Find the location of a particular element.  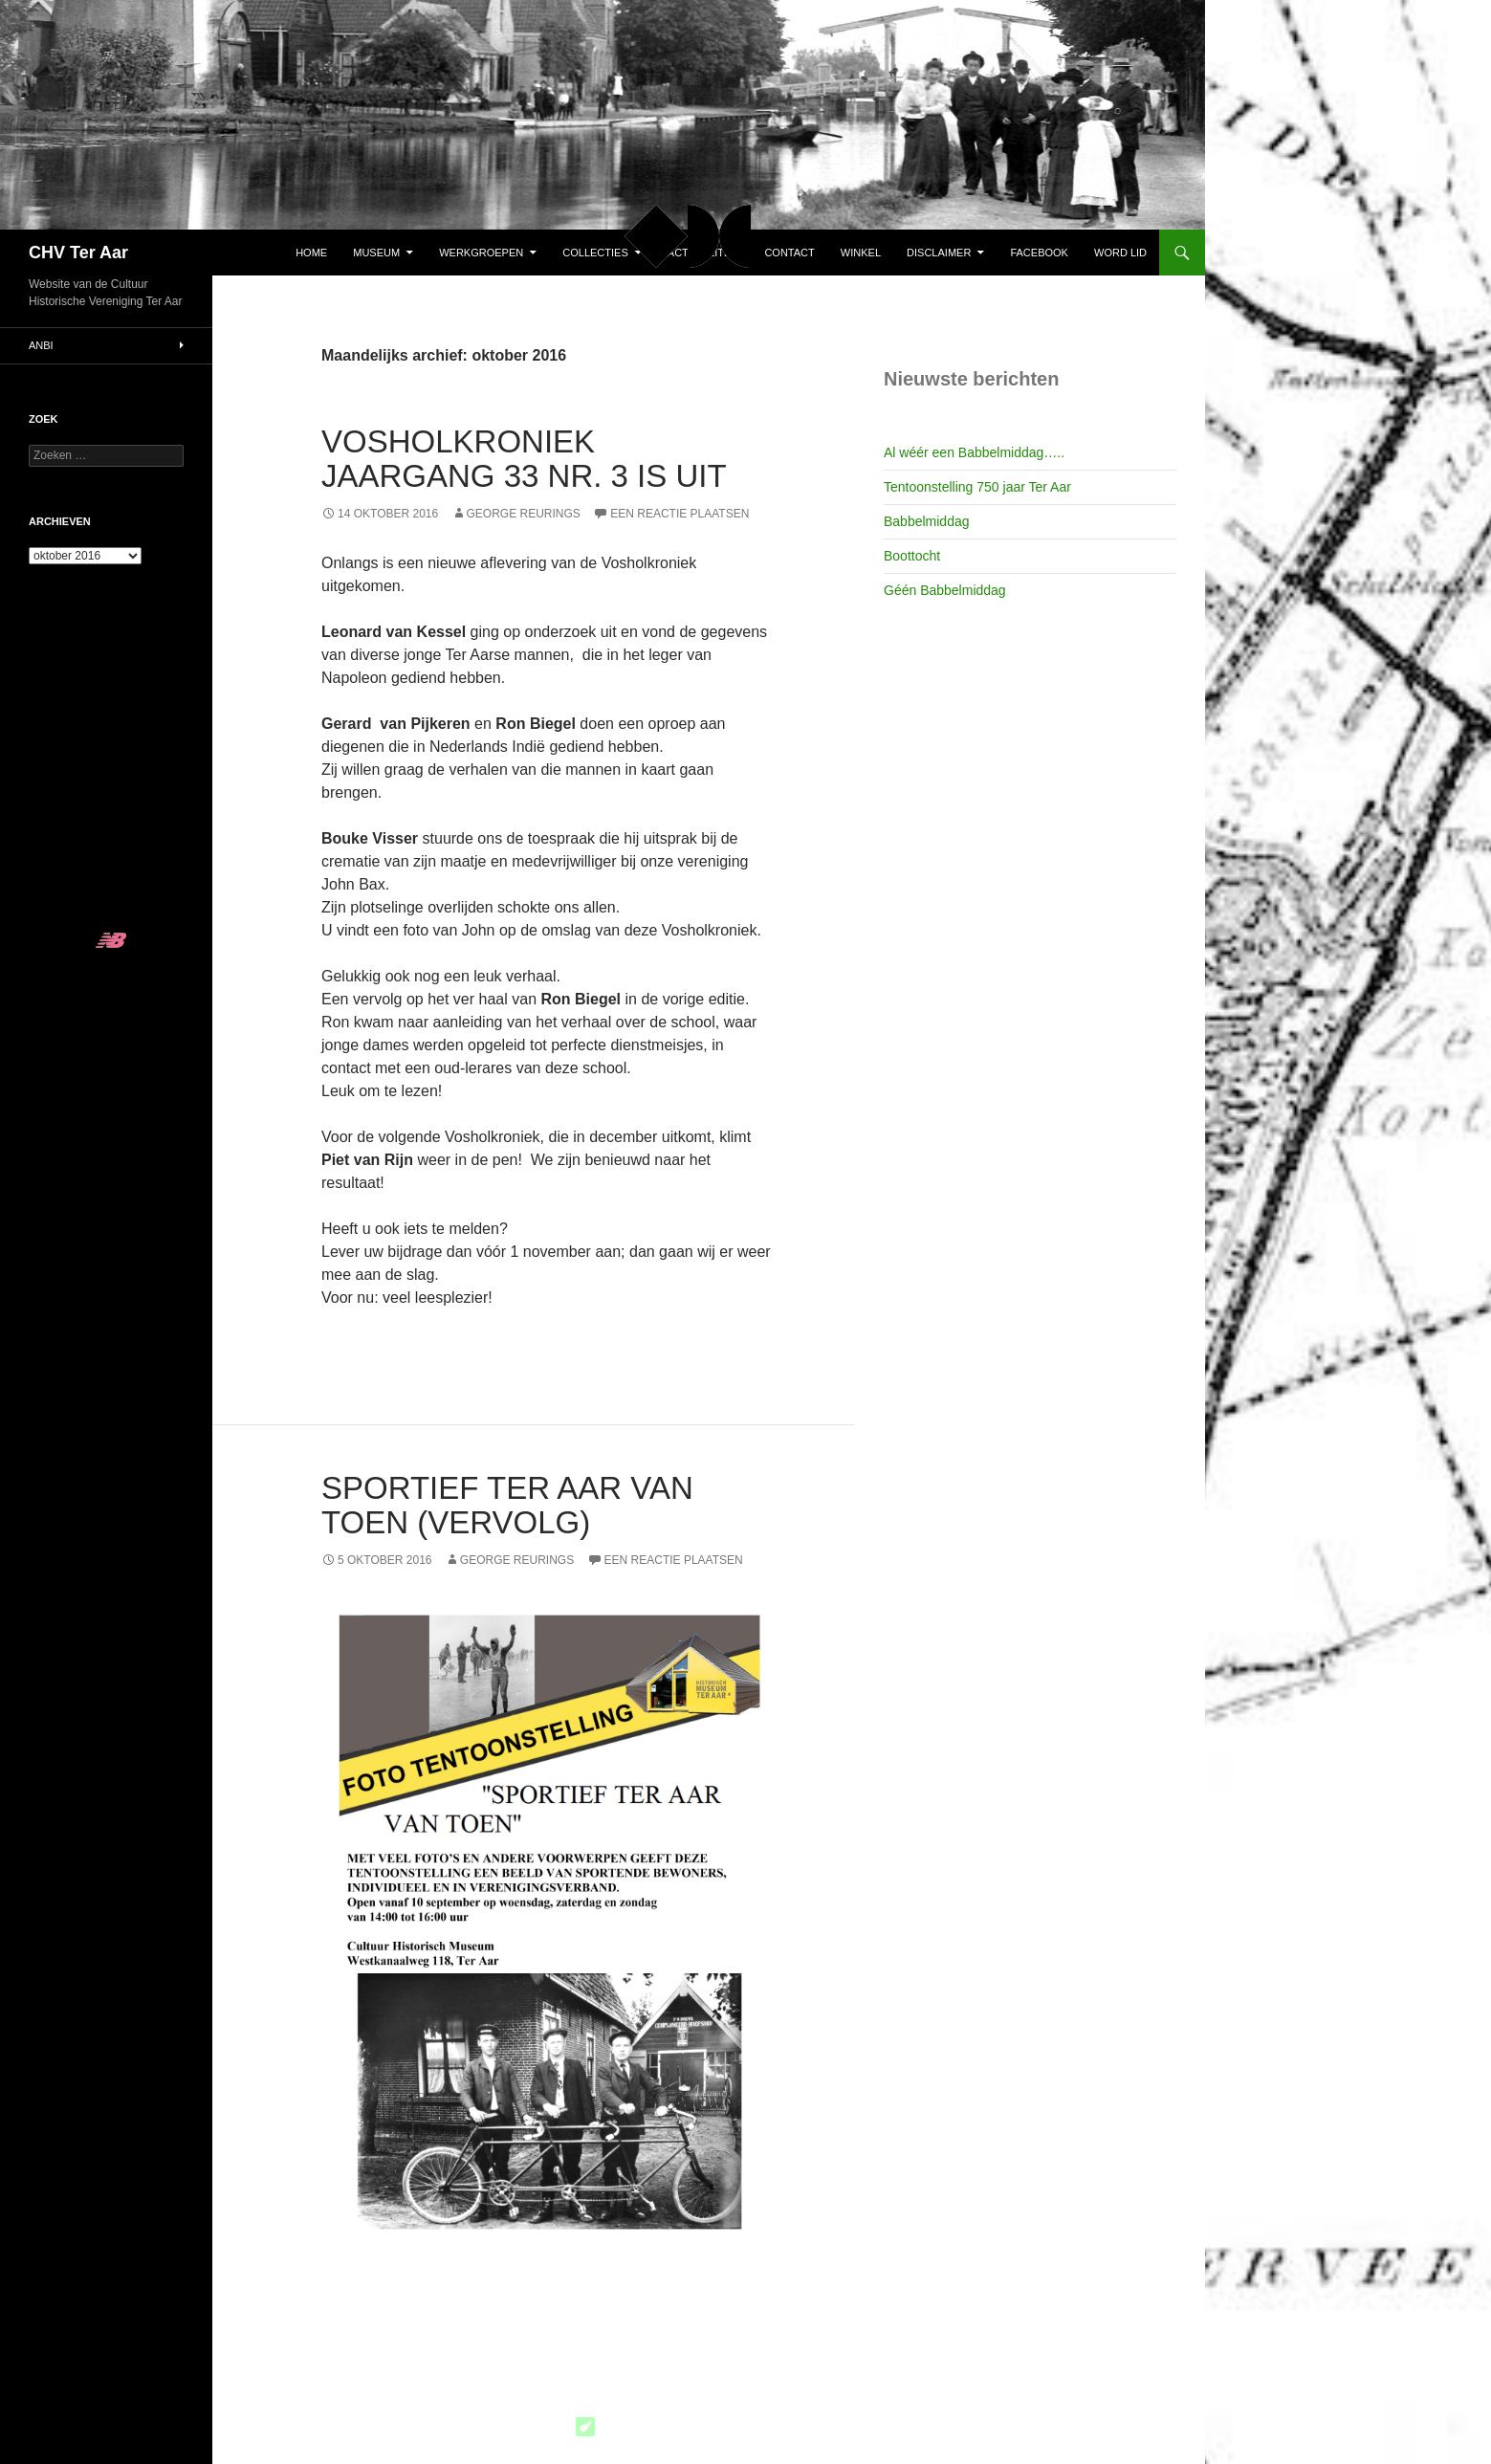

New Balance brand logo is located at coordinates (111, 940).